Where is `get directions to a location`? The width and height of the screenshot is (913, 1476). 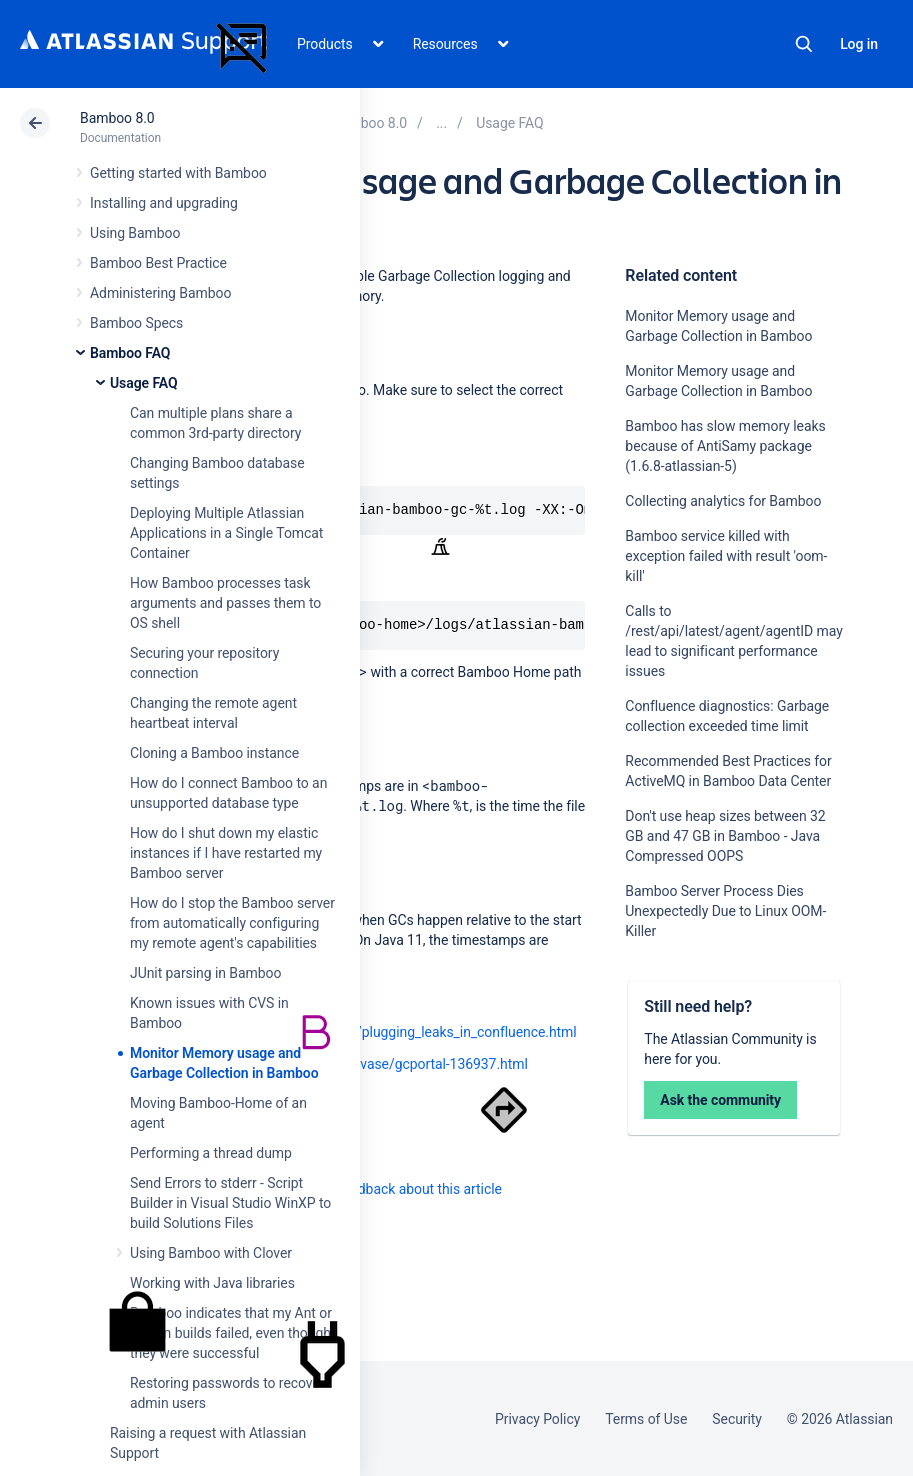
get directions to a location is located at coordinates (504, 1110).